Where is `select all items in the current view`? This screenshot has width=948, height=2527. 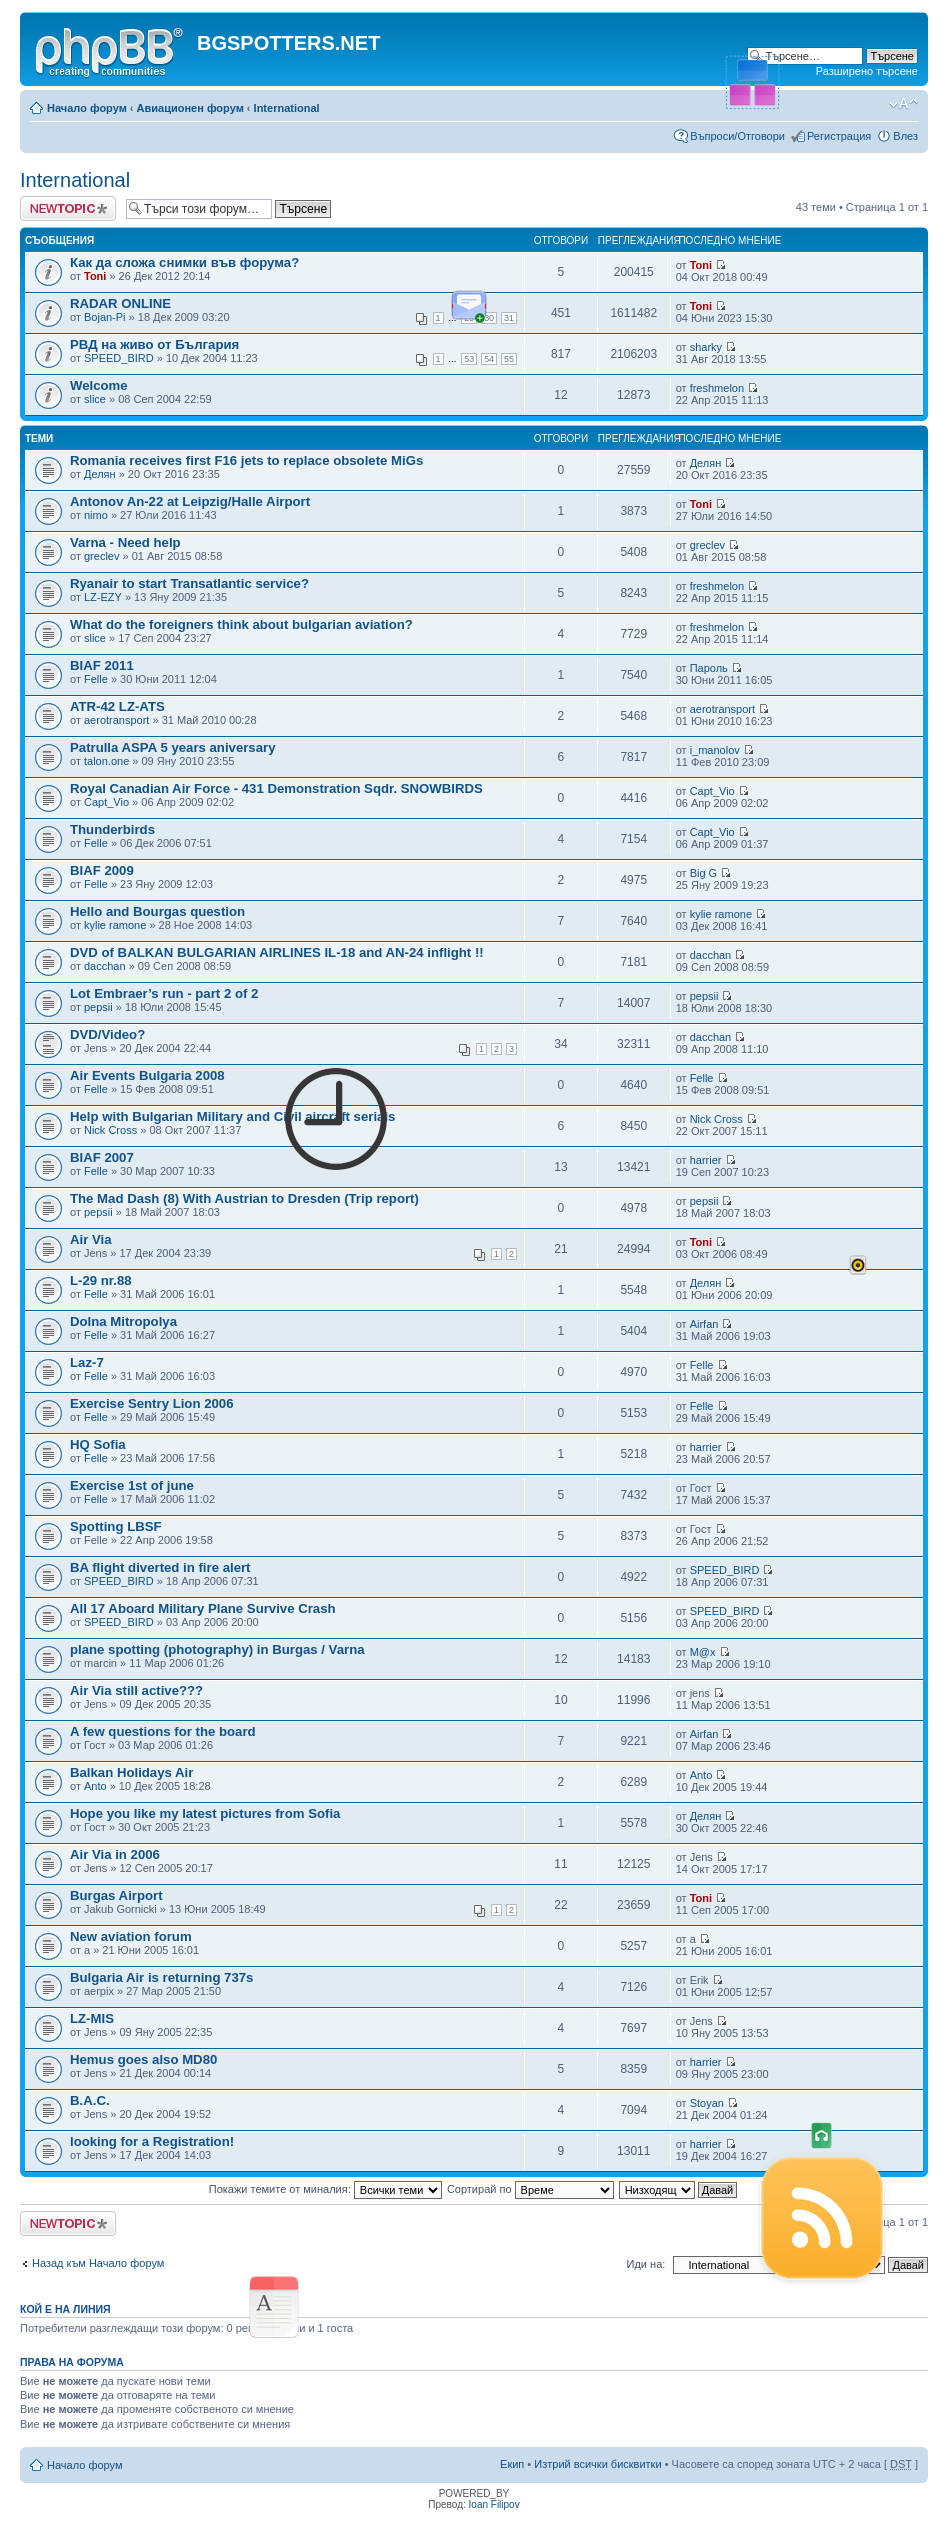
select all items in the current view is located at coordinates (752, 82).